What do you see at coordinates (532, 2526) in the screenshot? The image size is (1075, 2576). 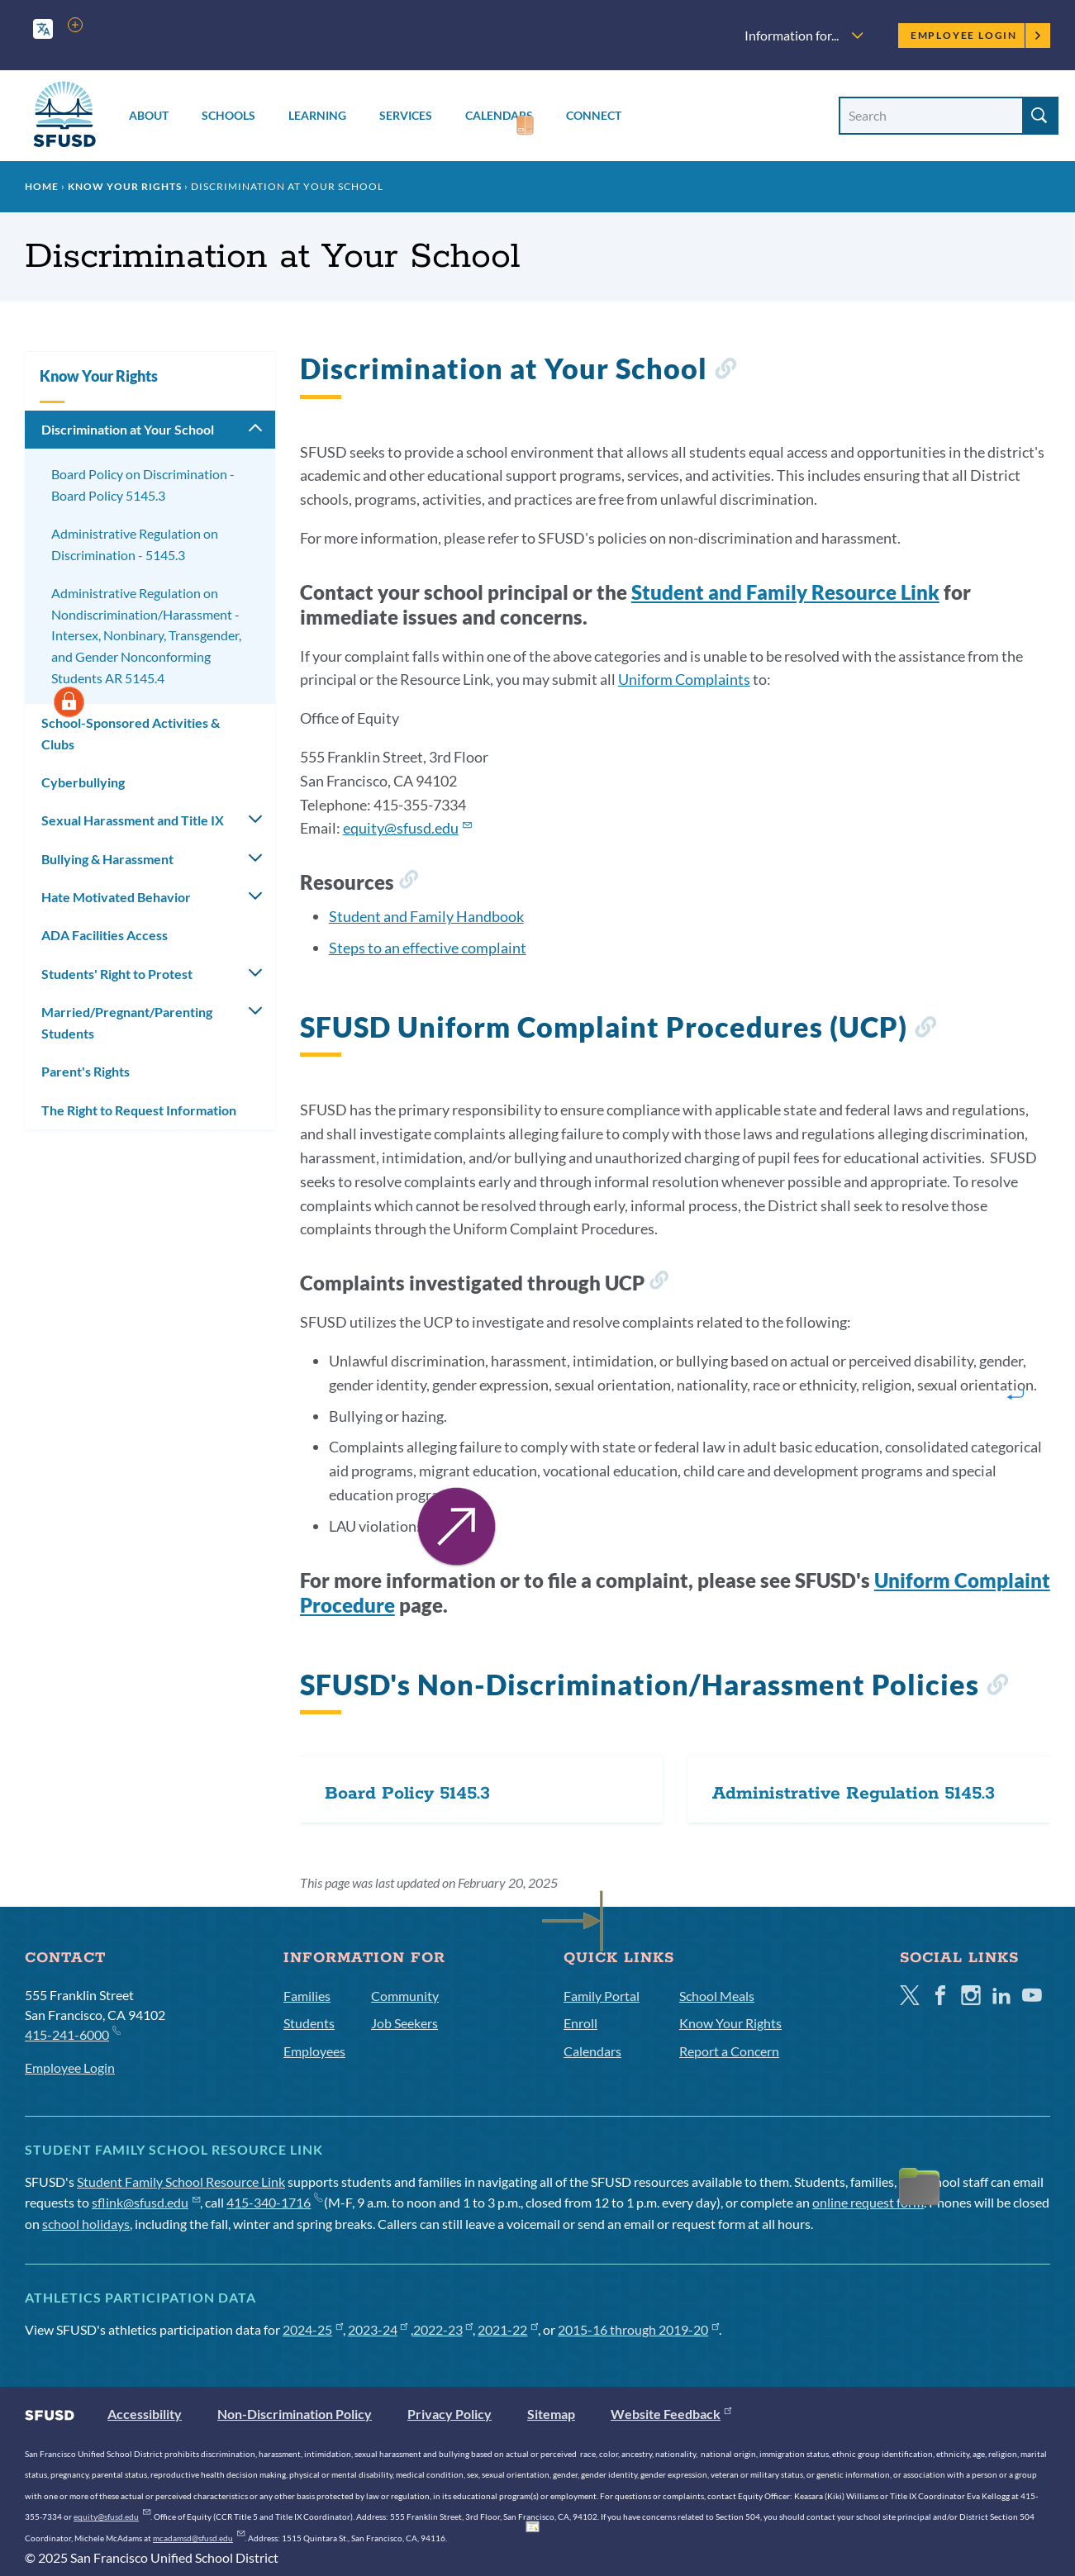 I see `indicates a certificate or credential file` at bounding box center [532, 2526].